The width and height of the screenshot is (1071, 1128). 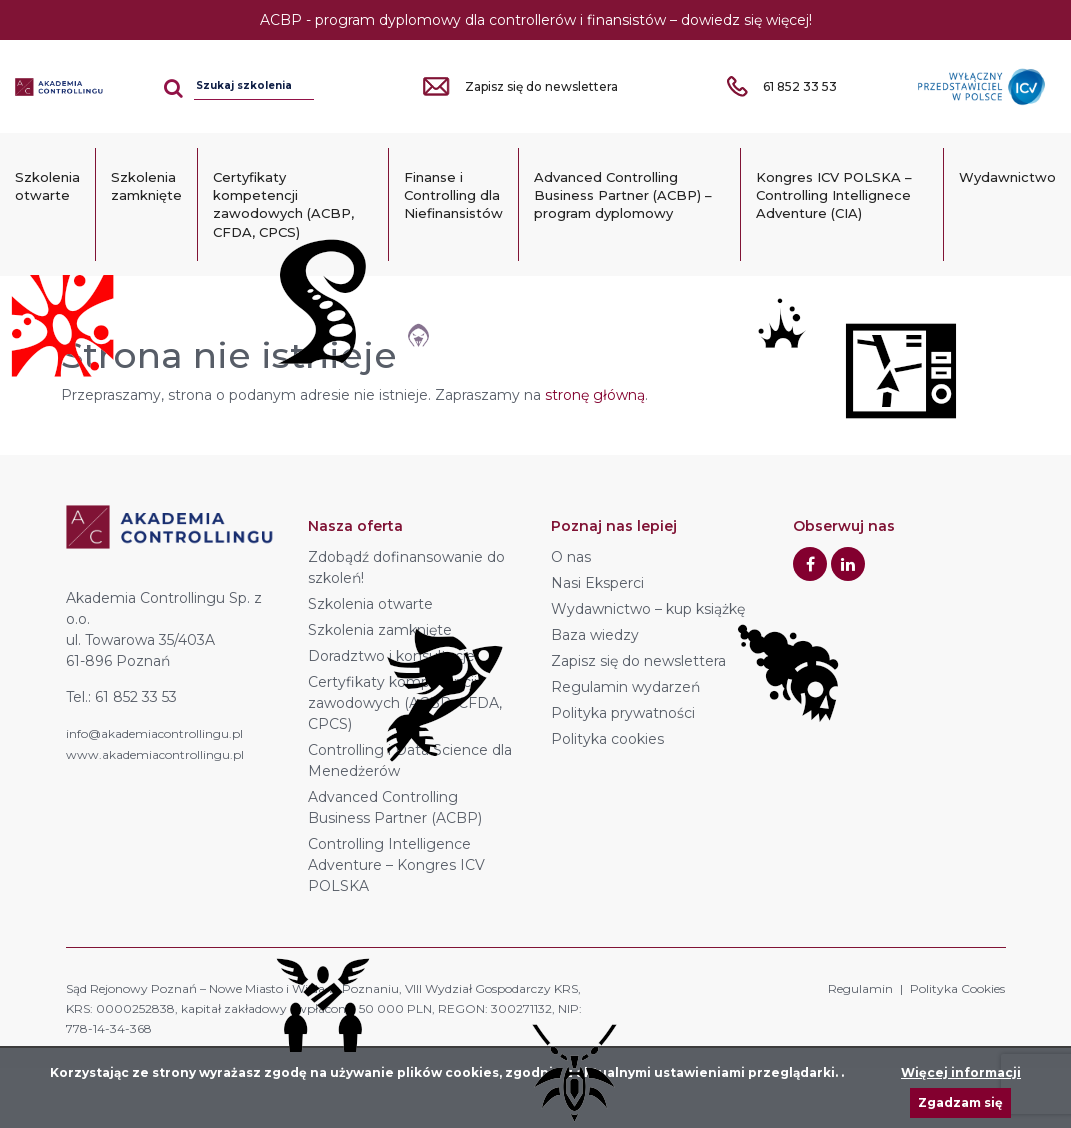 What do you see at coordinates (321, 303) in the screenshot?
I see `represents a sea creature or kraken enemy type` at bounding box center [321, 303].